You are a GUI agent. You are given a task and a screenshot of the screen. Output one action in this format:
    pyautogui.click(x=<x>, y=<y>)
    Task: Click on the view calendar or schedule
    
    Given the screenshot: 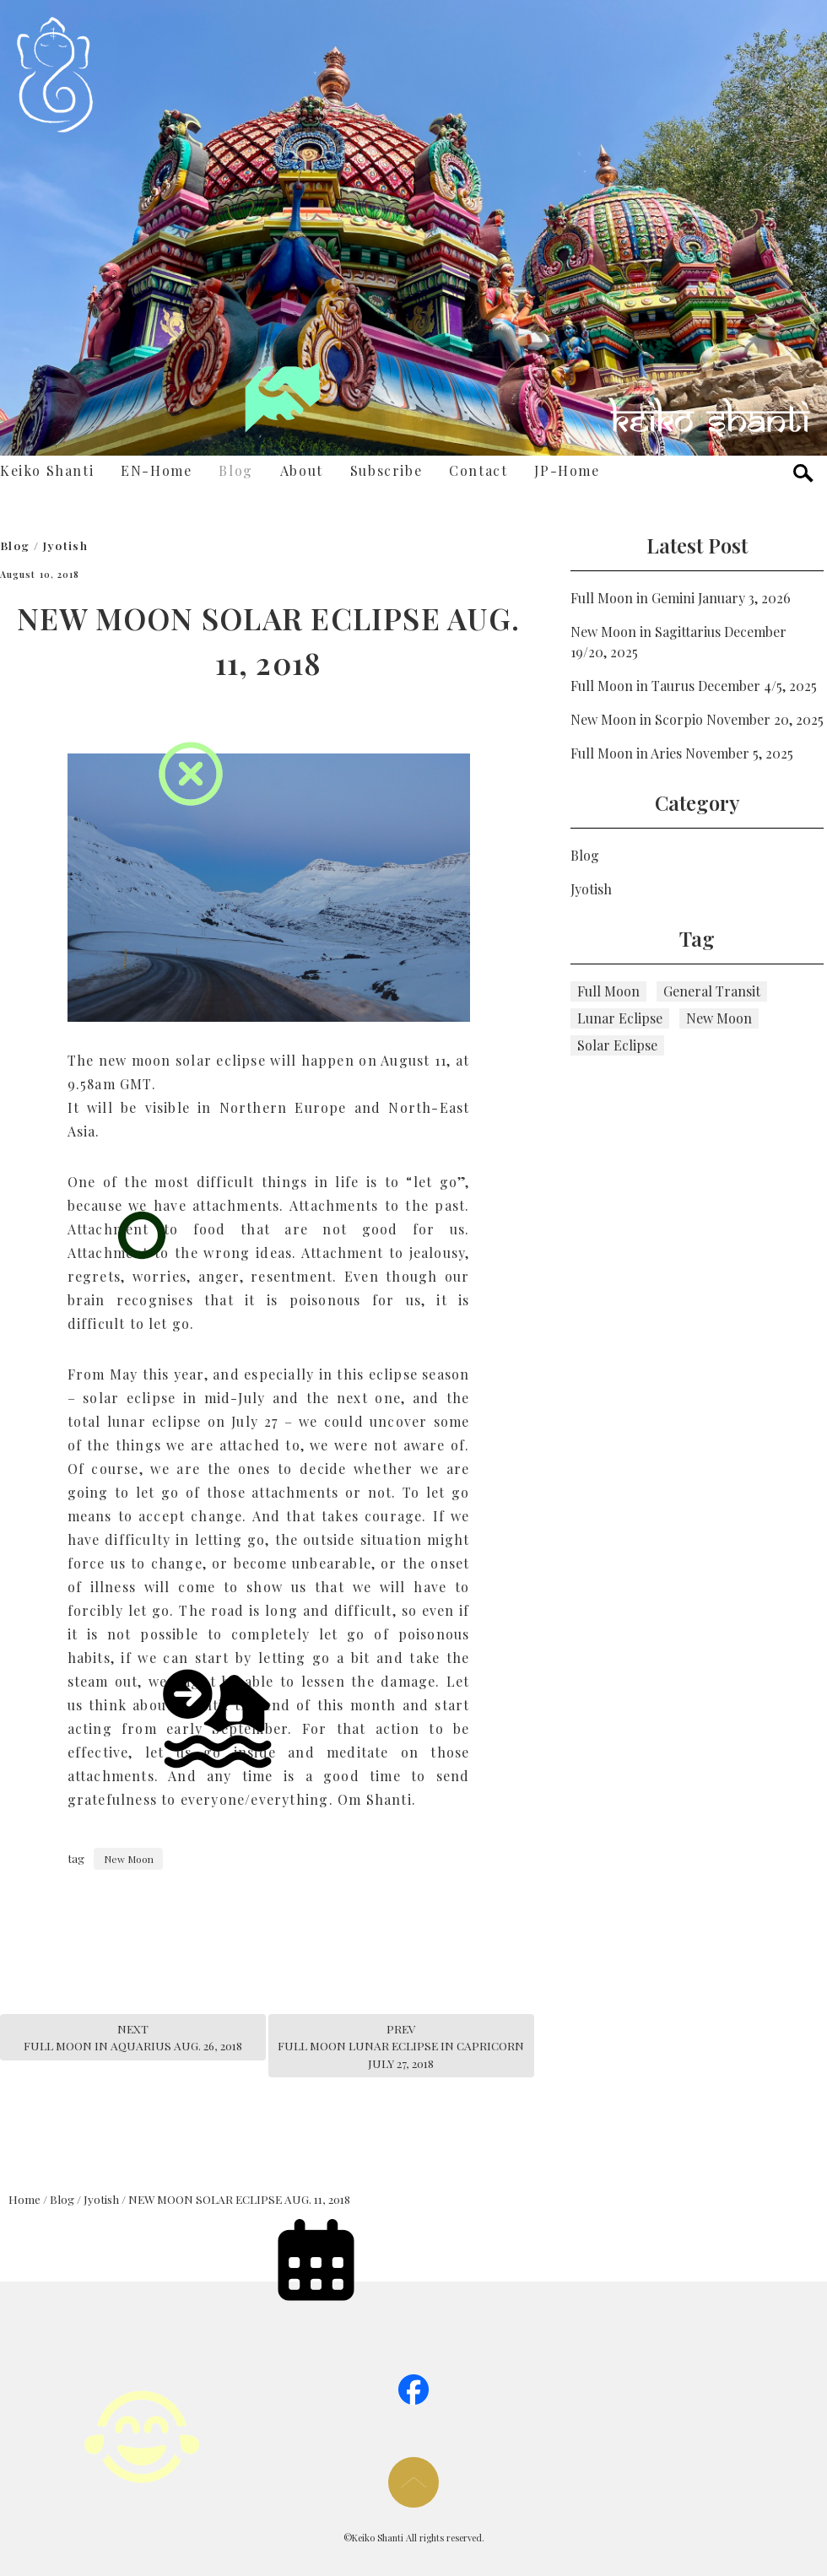 What is the action you would take?
    pyautogui.click(x=316, y=2262)
    